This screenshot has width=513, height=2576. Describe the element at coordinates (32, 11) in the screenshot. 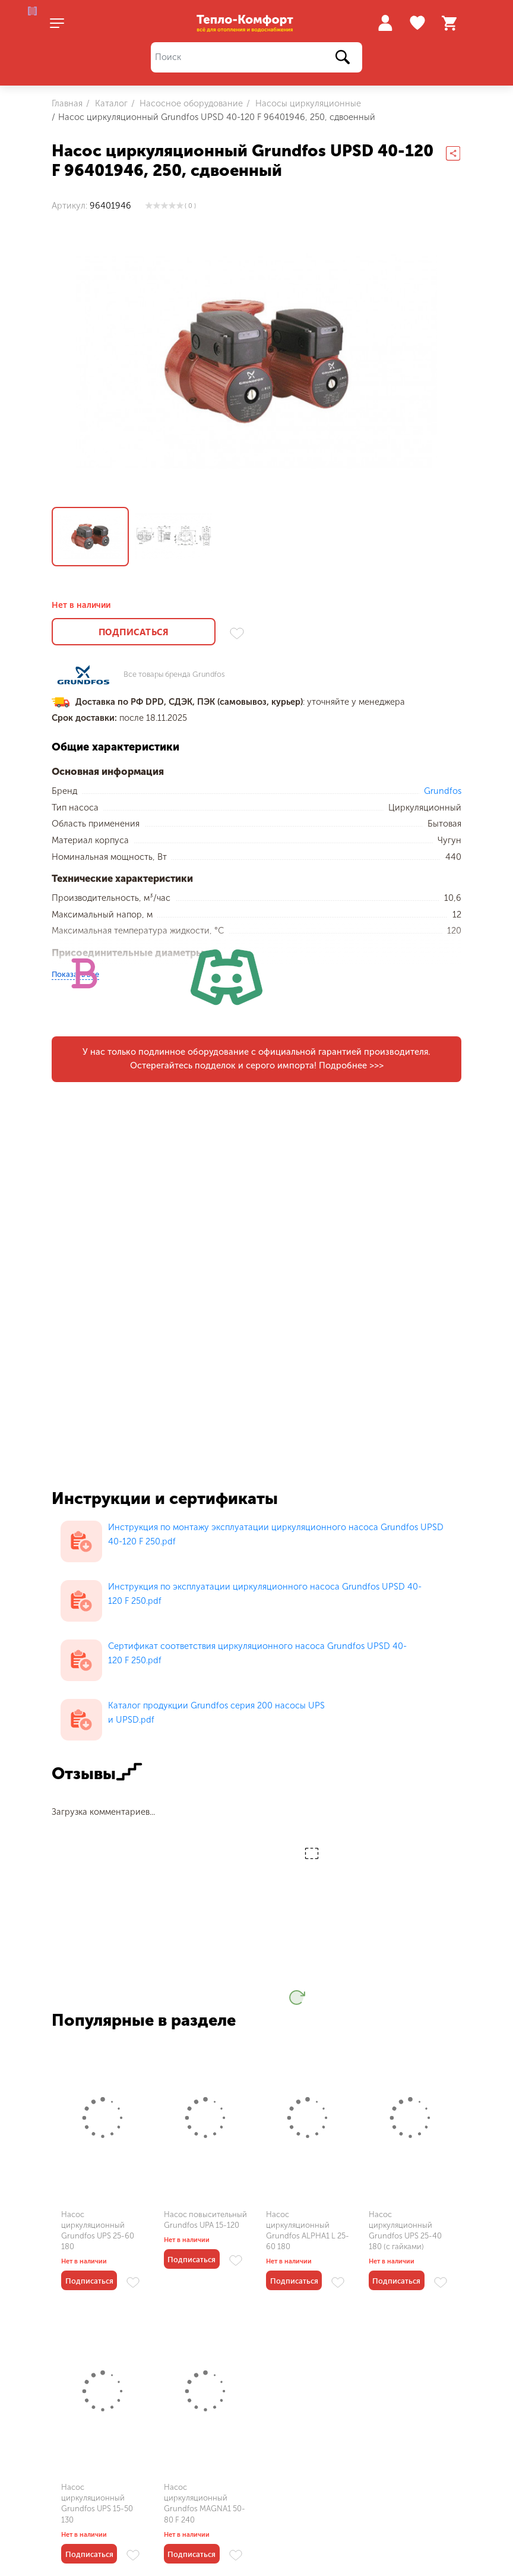

I see `view or edit code snippets` at that location.